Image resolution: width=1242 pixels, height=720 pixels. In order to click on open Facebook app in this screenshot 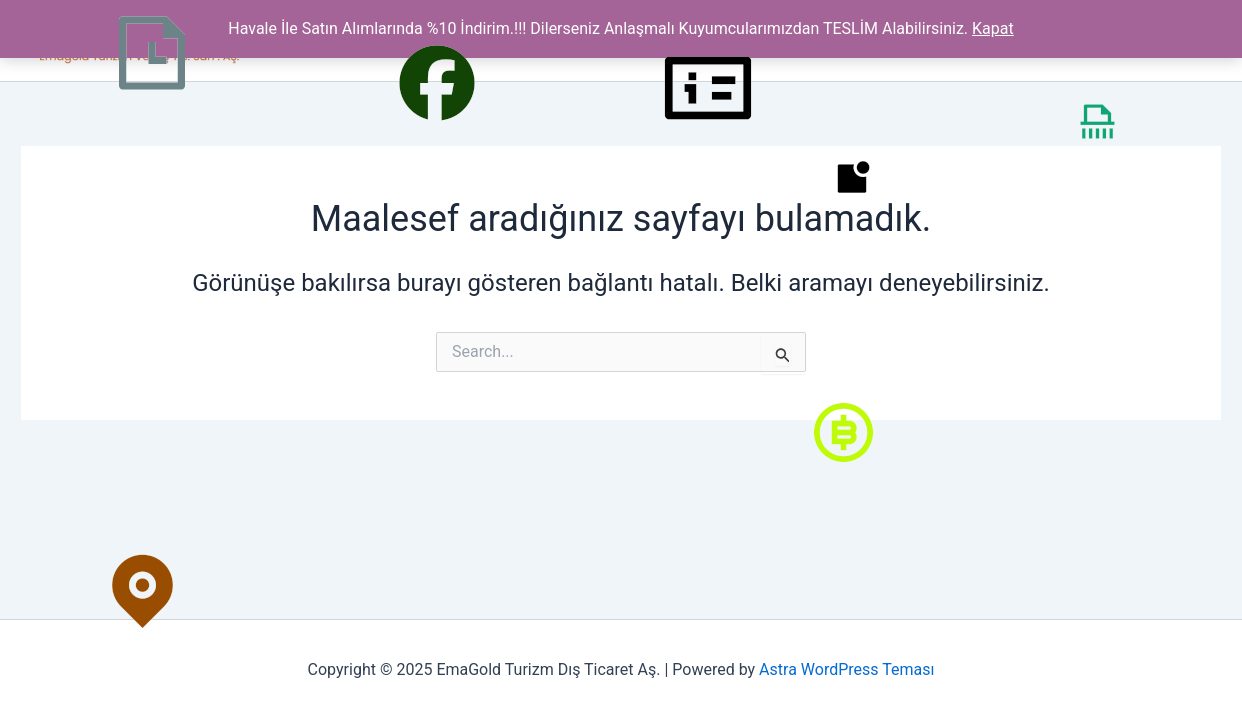, I will do `click(437, 83)`.